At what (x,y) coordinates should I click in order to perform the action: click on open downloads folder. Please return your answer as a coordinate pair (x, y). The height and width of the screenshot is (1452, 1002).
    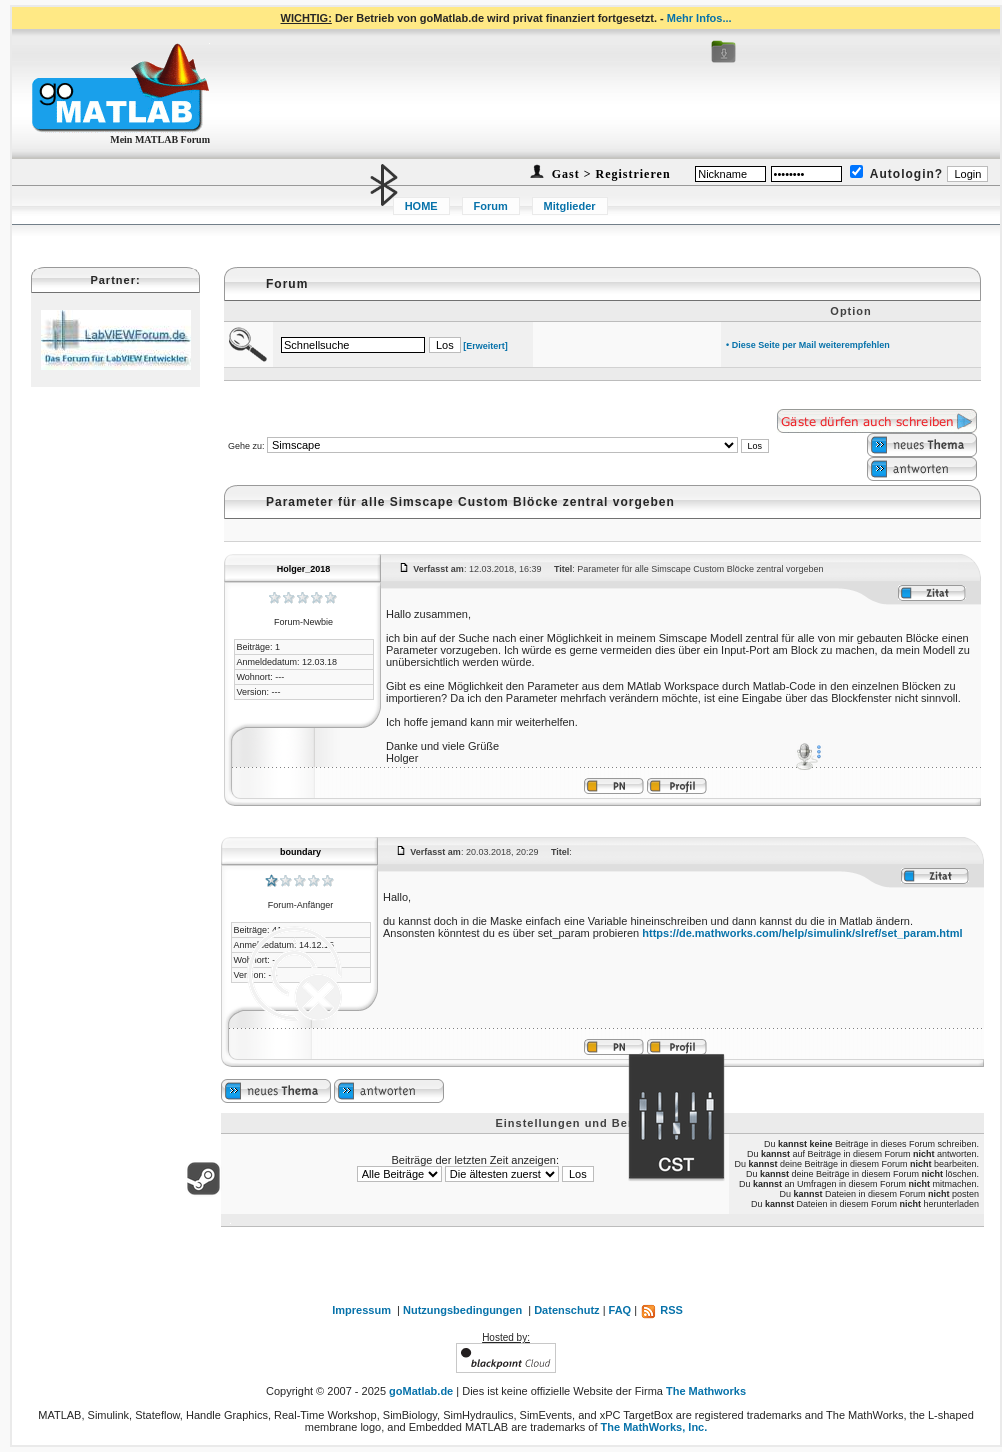
    Looking at the image, I should click on (723, 51).